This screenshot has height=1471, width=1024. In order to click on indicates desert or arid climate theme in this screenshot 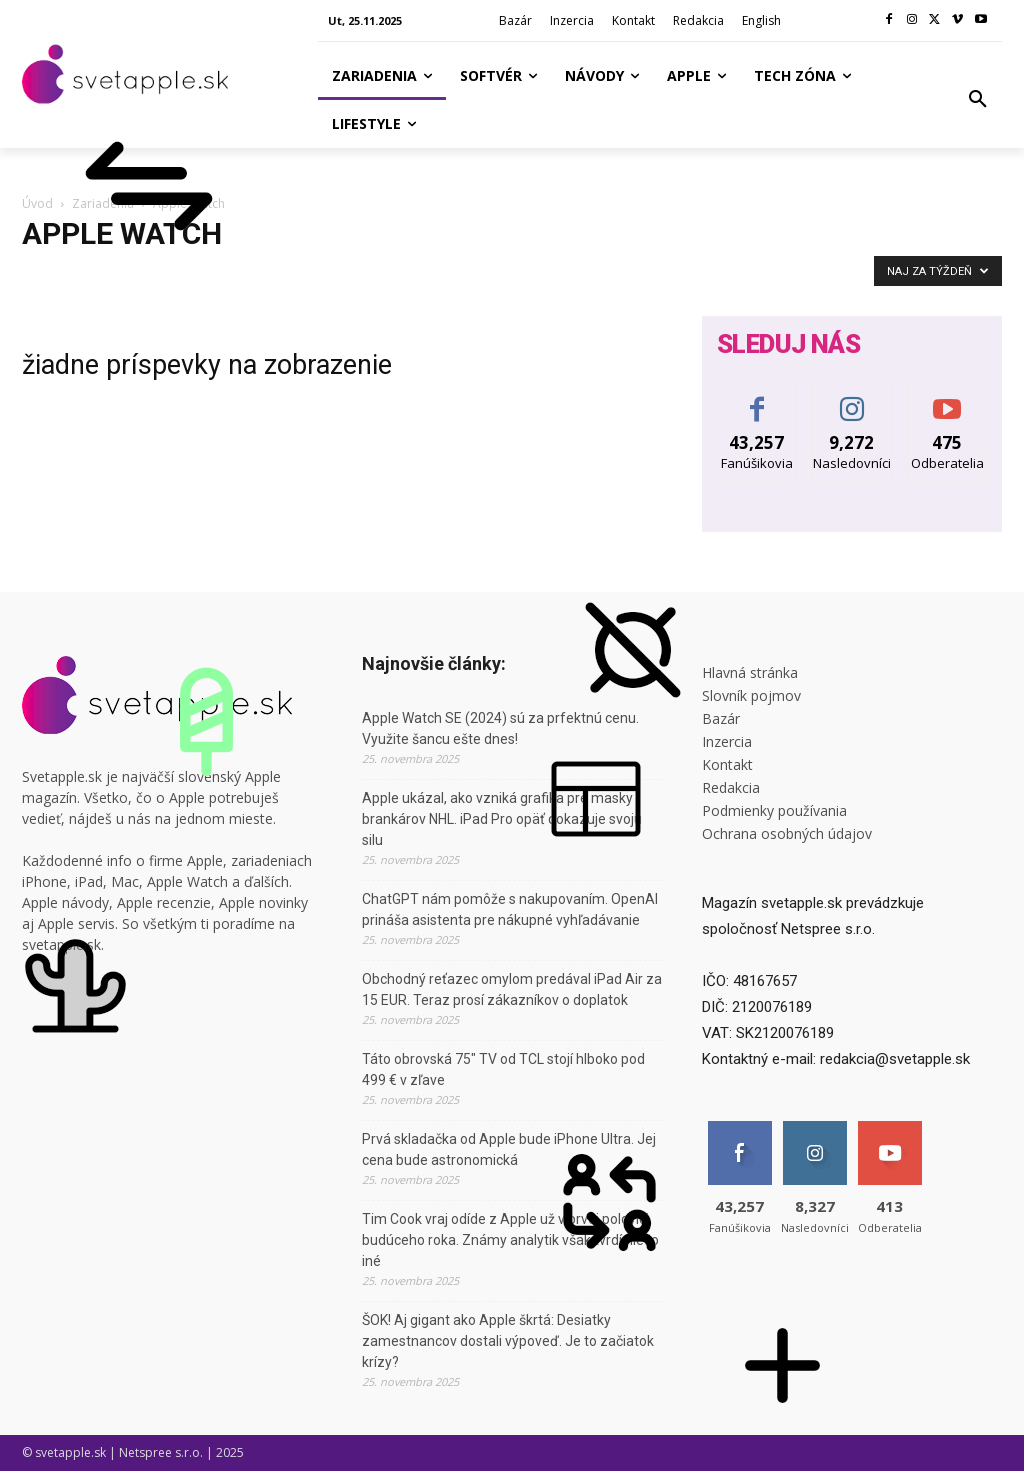, I will do `click(75, 989)`.